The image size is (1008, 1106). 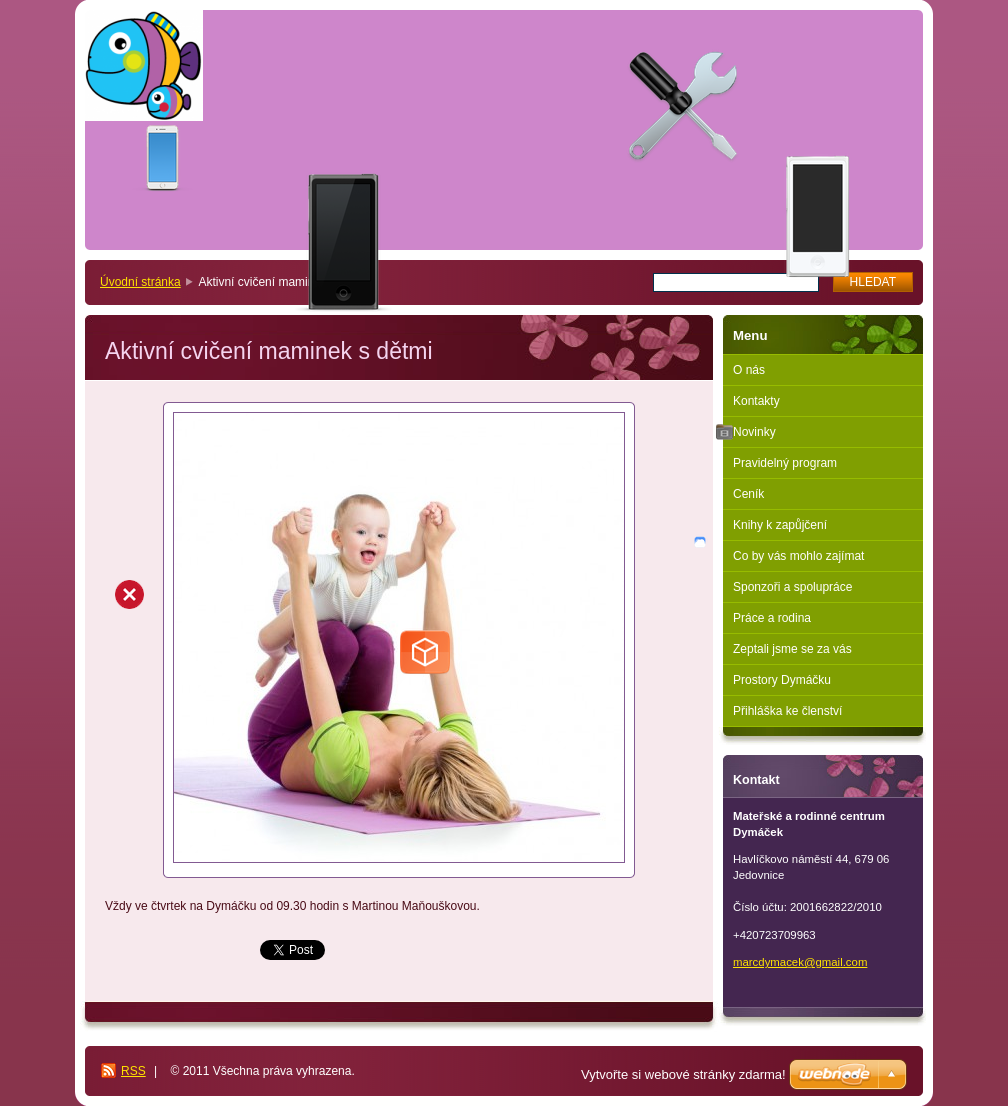 What do you see at coordinates (722, 551) in the screenshot?
I see `manage saved passwords and login credentials` at bounding box center [722, 551].